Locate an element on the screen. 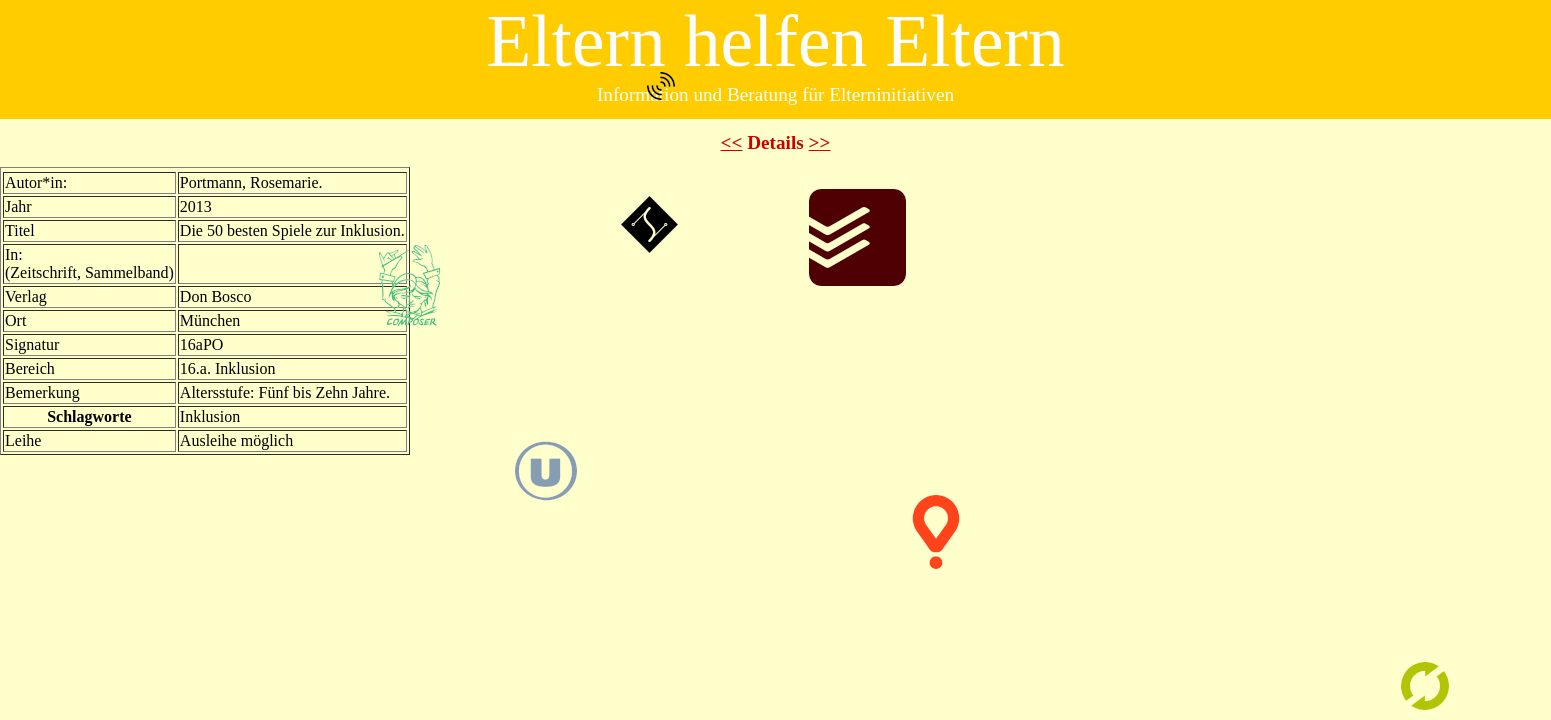 This screenshot has height=720, width=1551. open MLflow machine learning platform is located at coordinates (1425, 686).